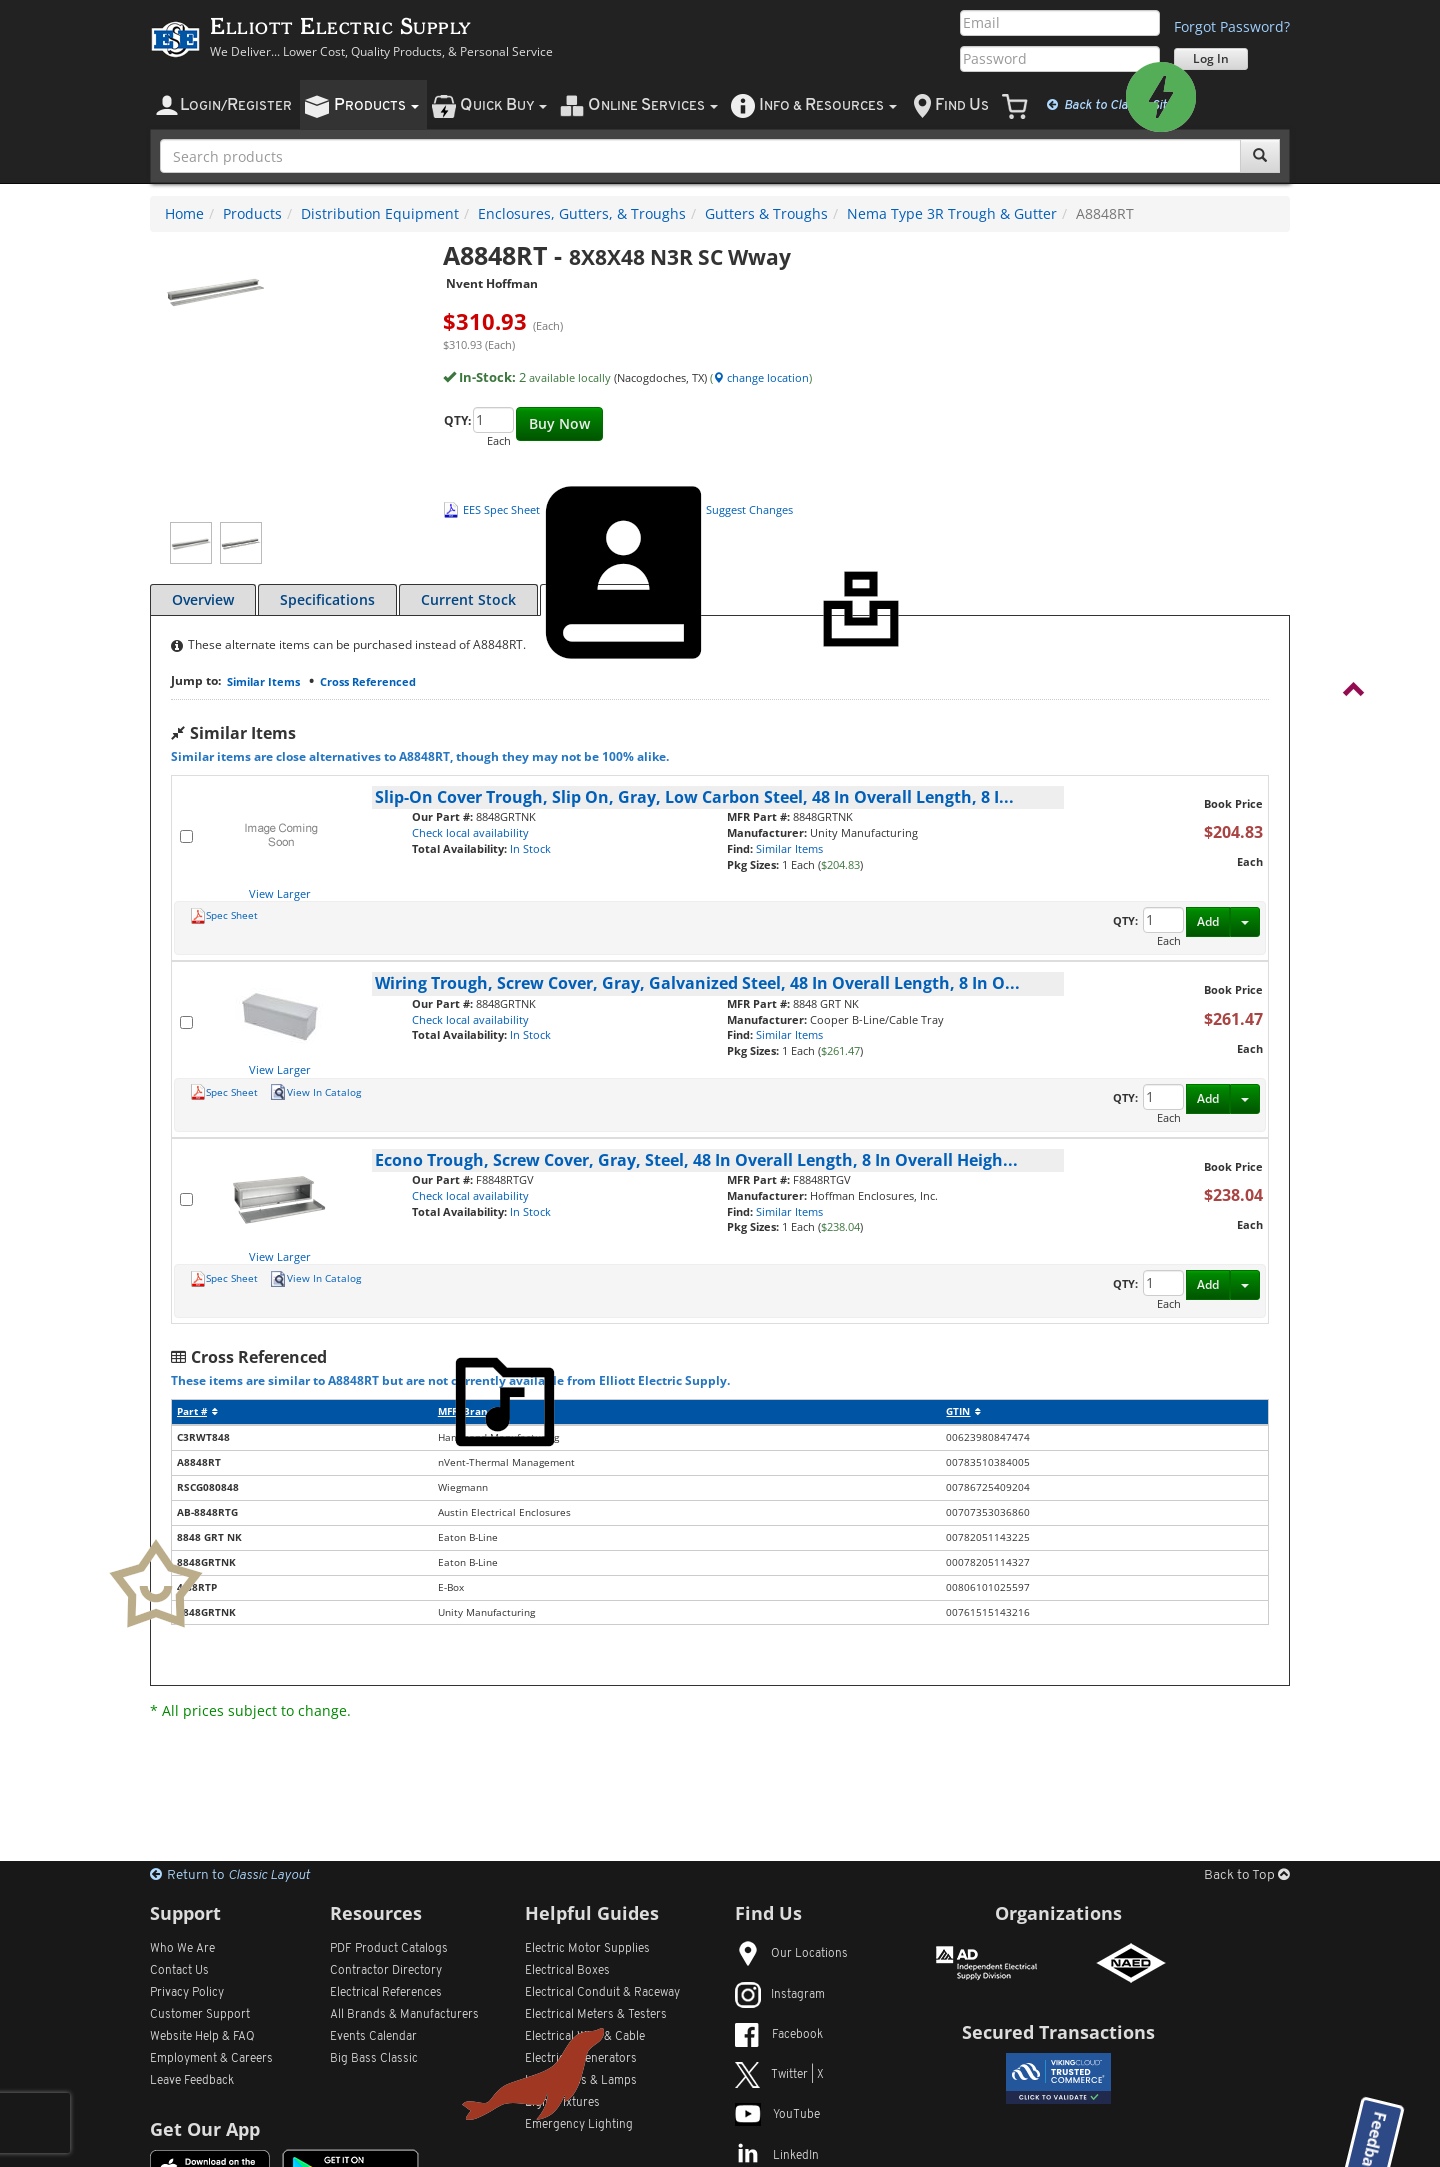 The height and width of the screenshot is (2167, 1440). I want to click on AMP (Accelerated Mobile Pages) logo, so click(1161, 97).